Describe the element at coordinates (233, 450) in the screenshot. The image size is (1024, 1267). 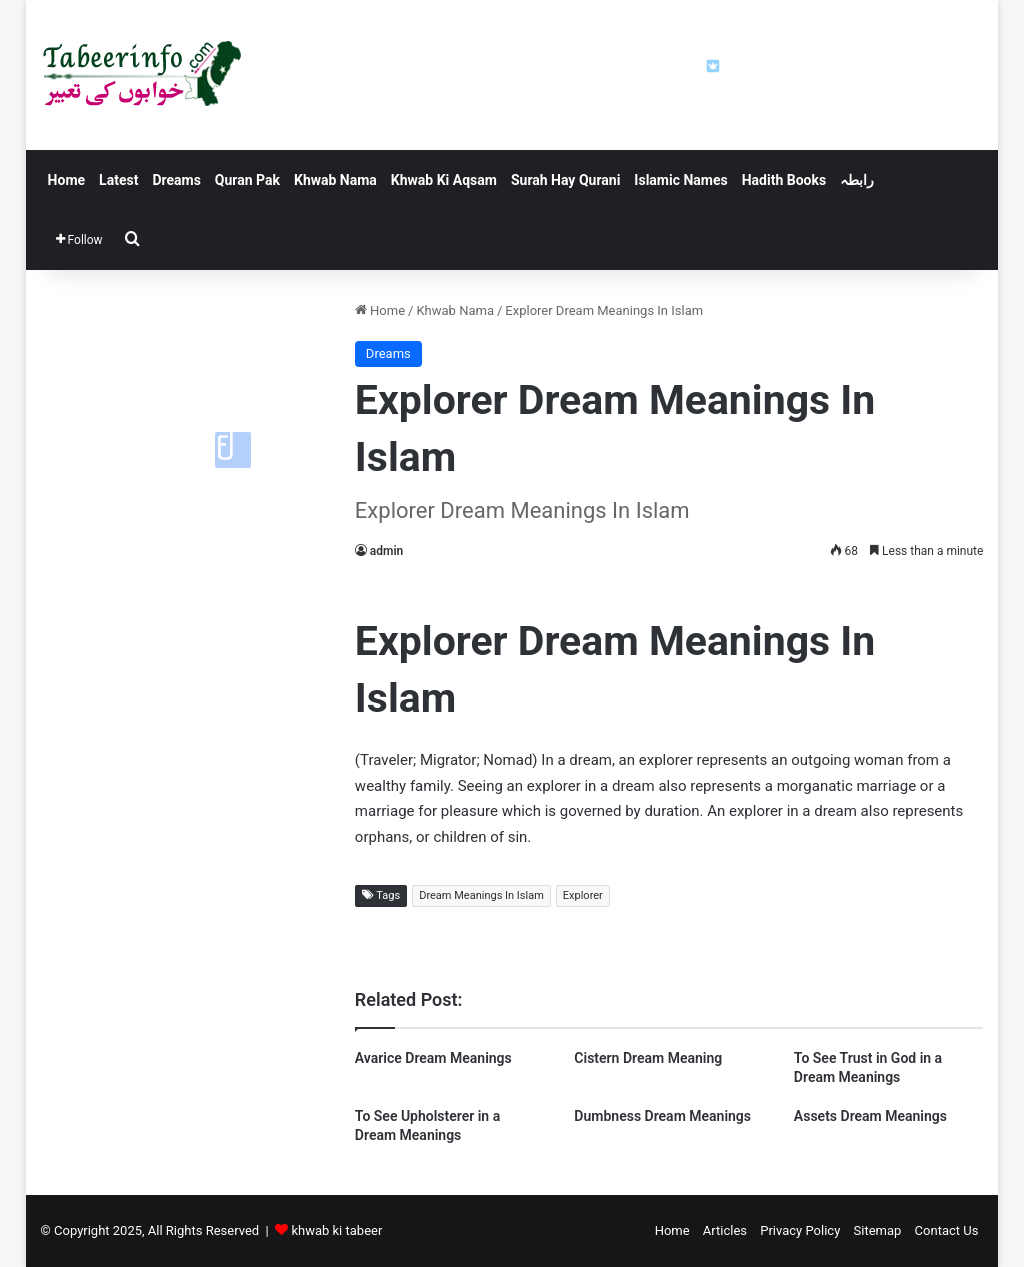
I see `open the Fyle expense management app` at that location.